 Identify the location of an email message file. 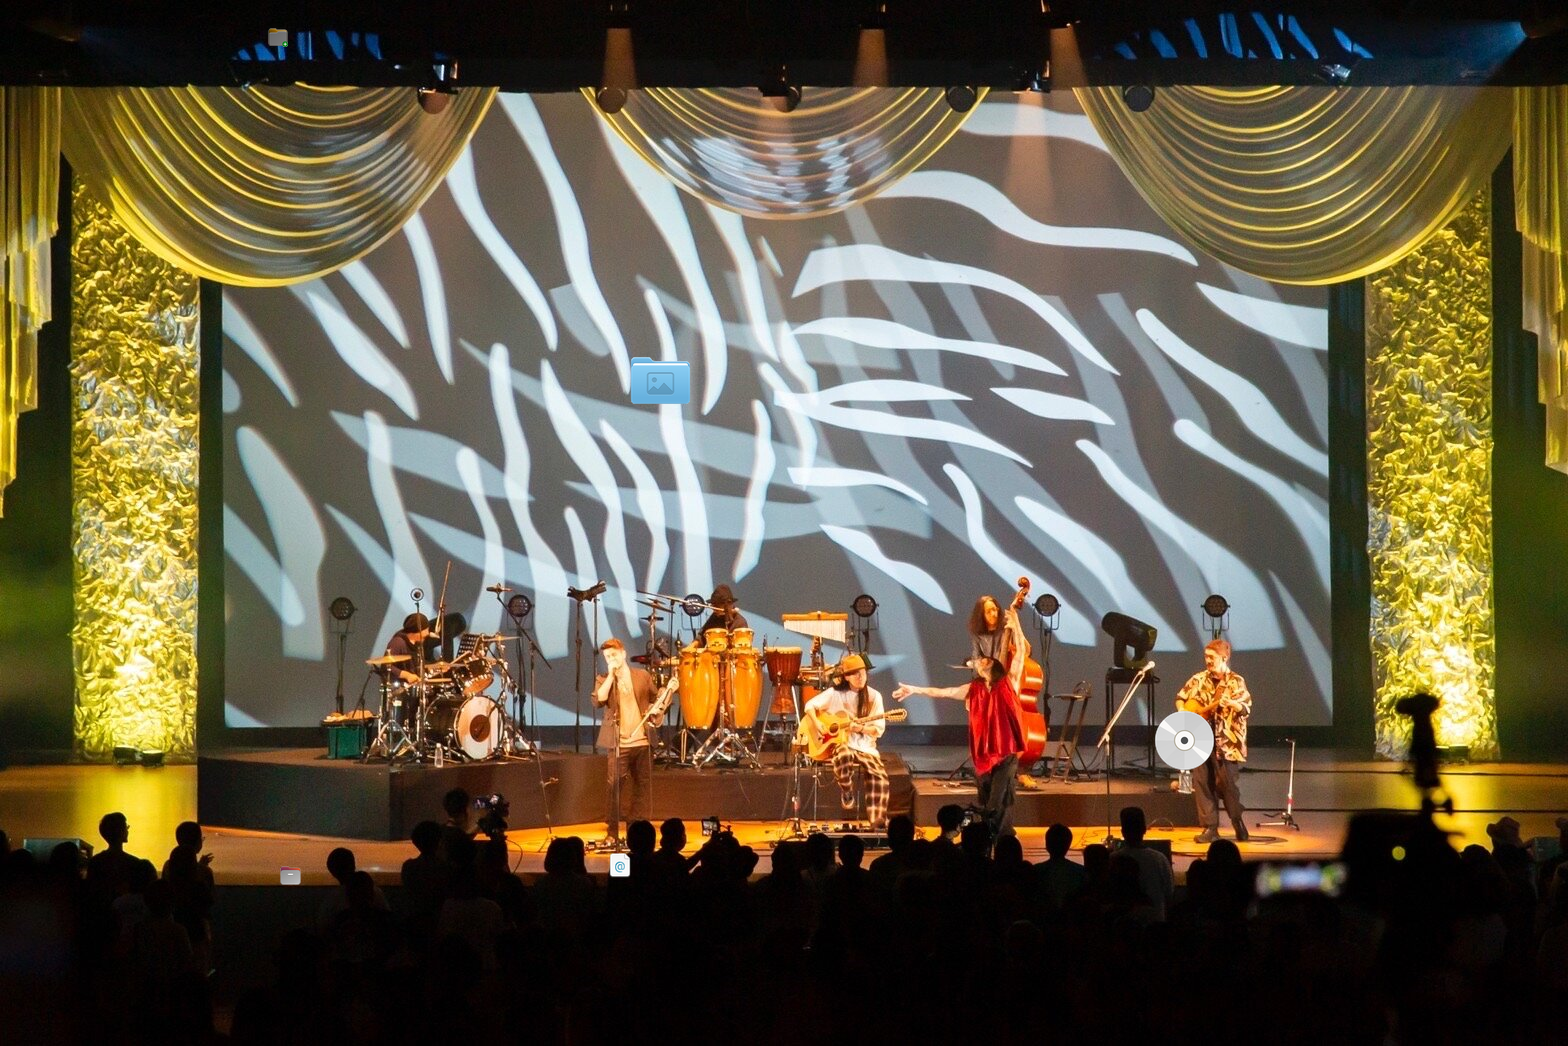
(620, 865).